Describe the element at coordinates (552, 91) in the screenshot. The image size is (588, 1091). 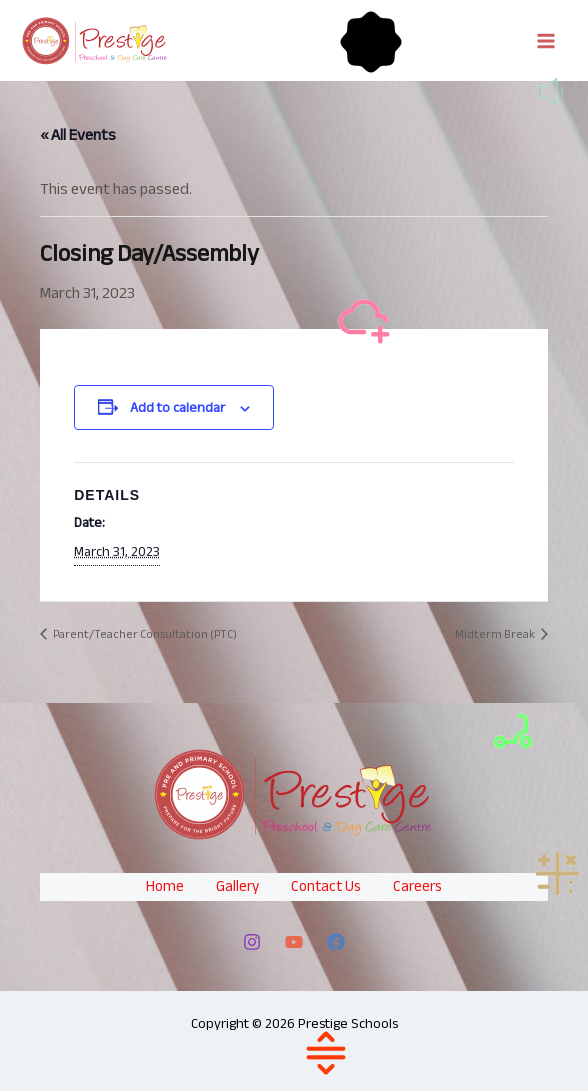
I see `adjust volume to low level` at that location.